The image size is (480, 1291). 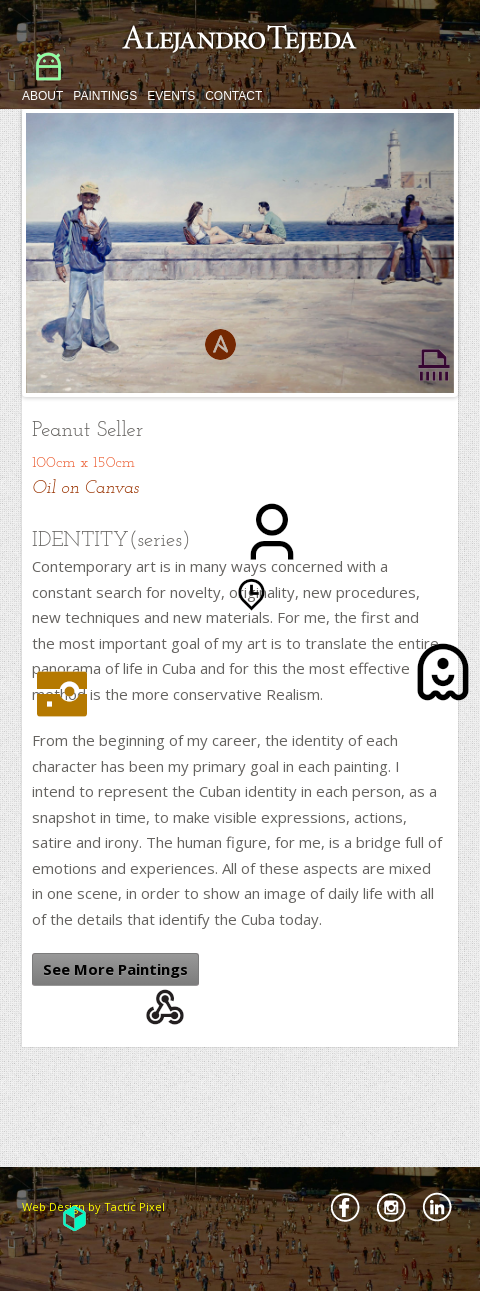 I want to click on android operating system logo, so click(x=48, y=66).